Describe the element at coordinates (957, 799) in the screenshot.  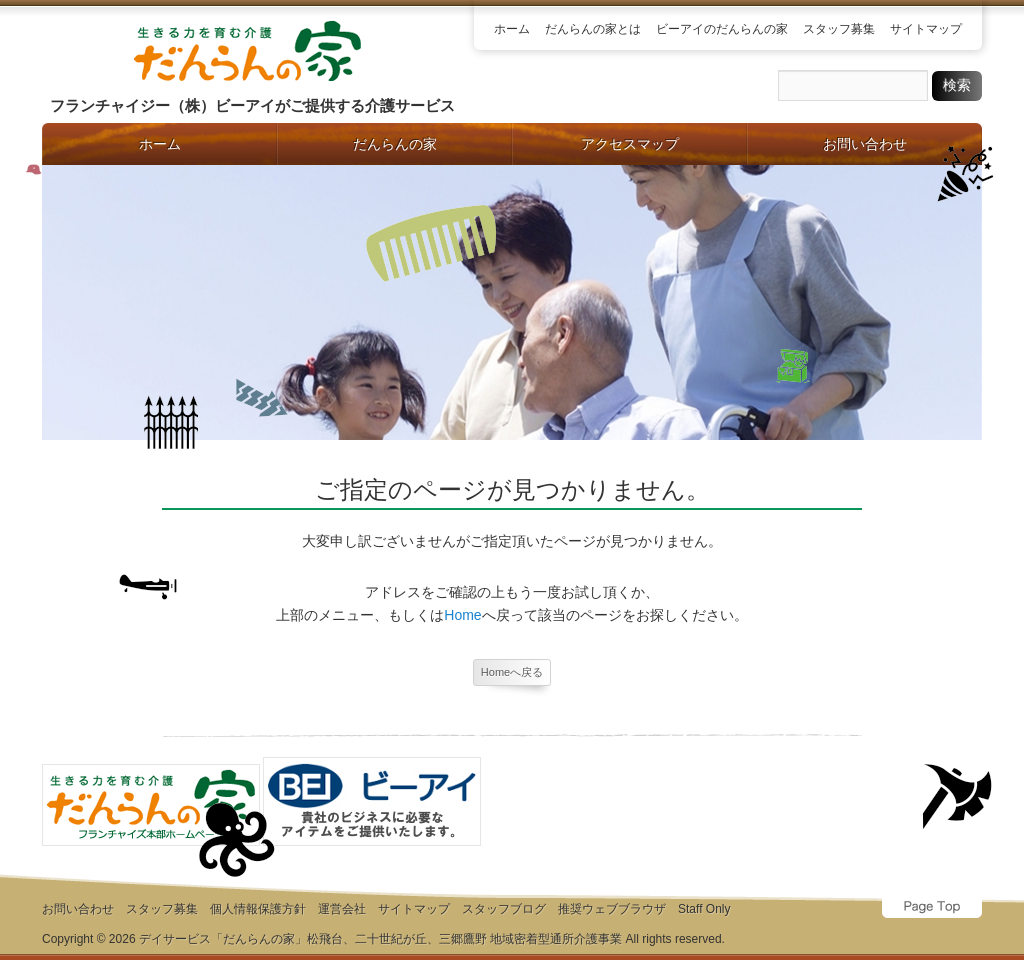
I see `indicates a damaged or worn weapon in inventory` at that location.